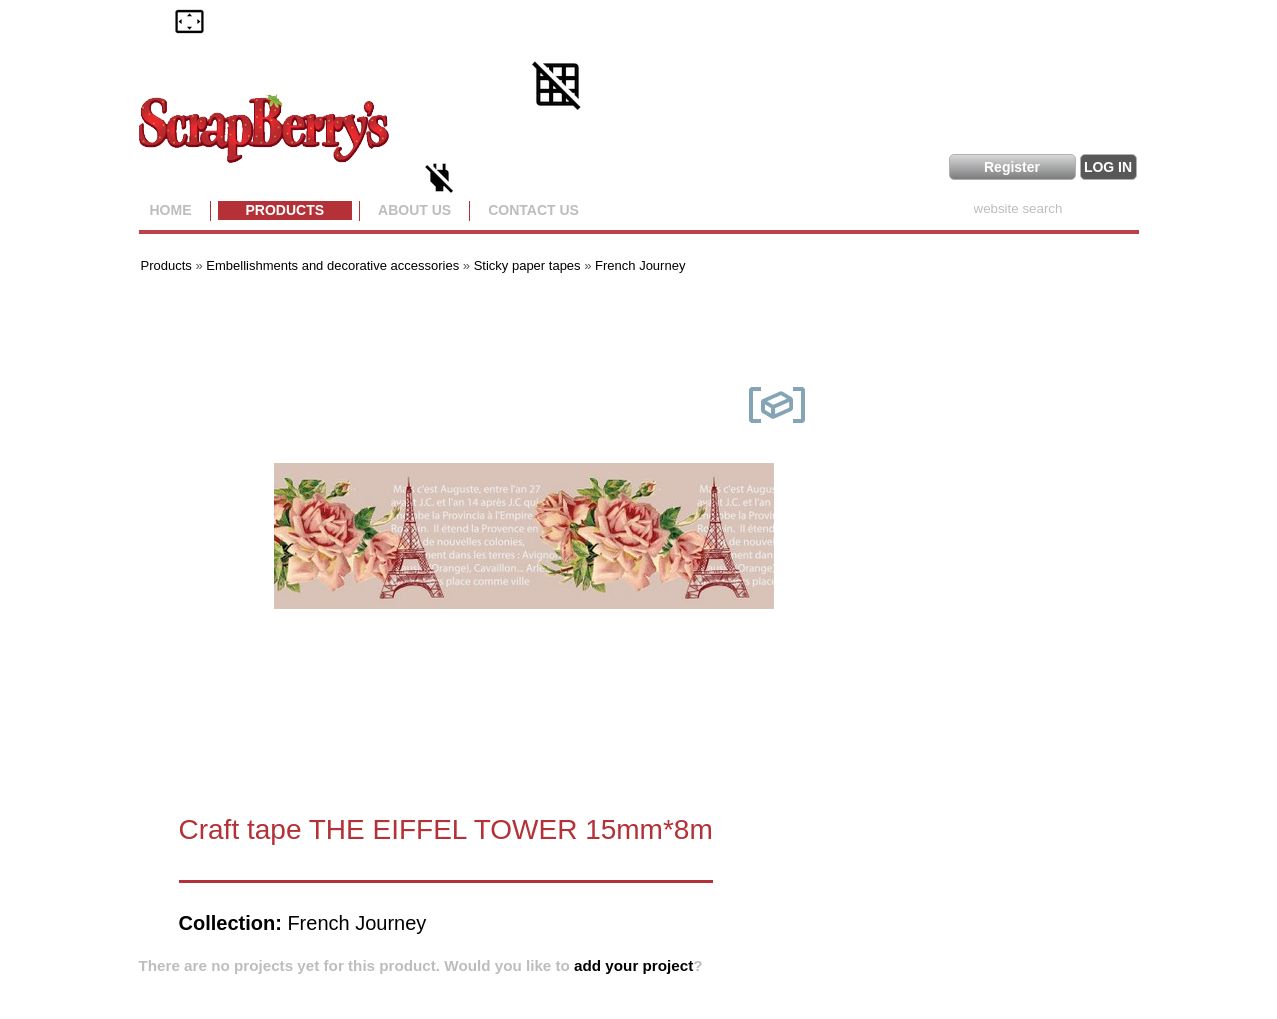 The width and height of the screenshot is (1277, 1019). Describe the element at coordinates (439, 177) in the screenshot. I see `power or electrical connection is disabled` at that location.